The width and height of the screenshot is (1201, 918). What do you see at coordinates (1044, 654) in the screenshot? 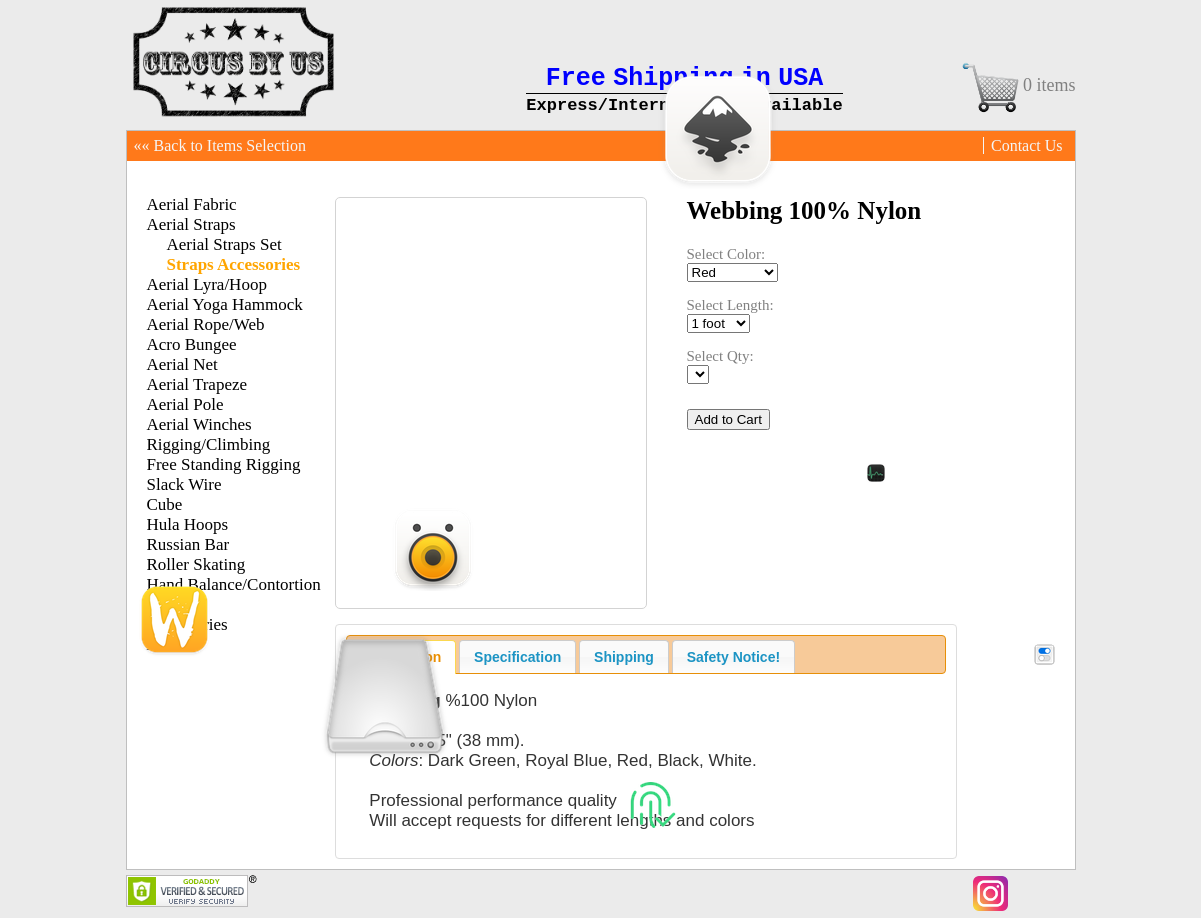
I see `open system tweaks or customization settings` at bounding box center [1044, 654].